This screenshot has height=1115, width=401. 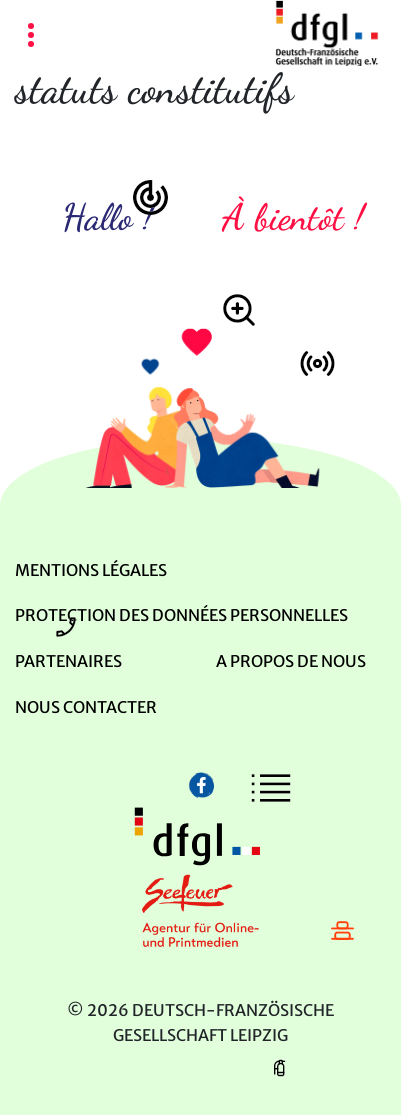 What do you see at coordinates (317, 363) in the screenshot?
I see `access radio or audio streaming` at bounding box center [317, 363].